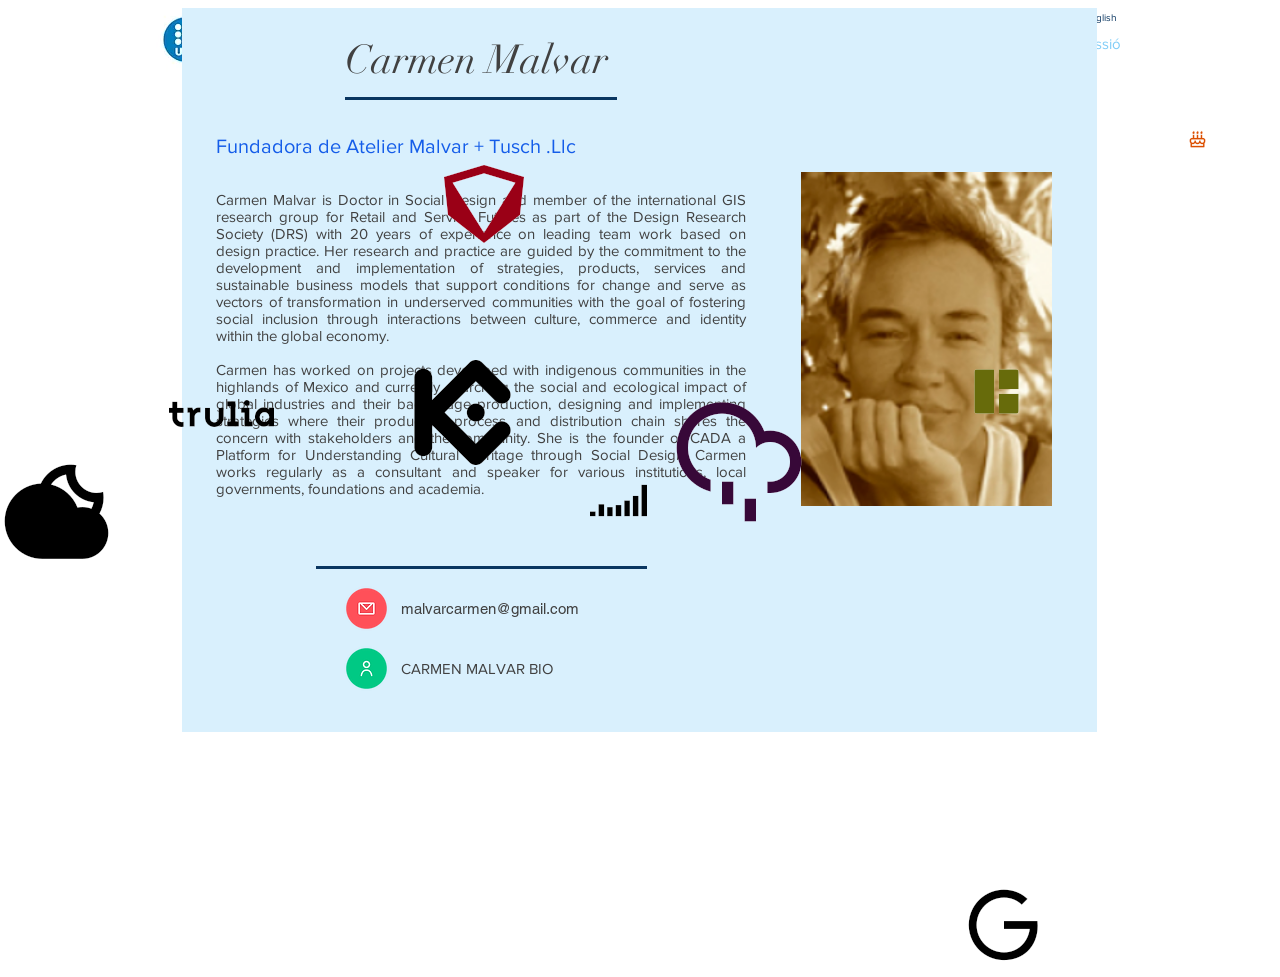 This screenshot has width=1280, height=977. What do you see at coordinates (1004, 925) in the screenshot?
I see `sign in with Google` at bounding box center [1004, 925].